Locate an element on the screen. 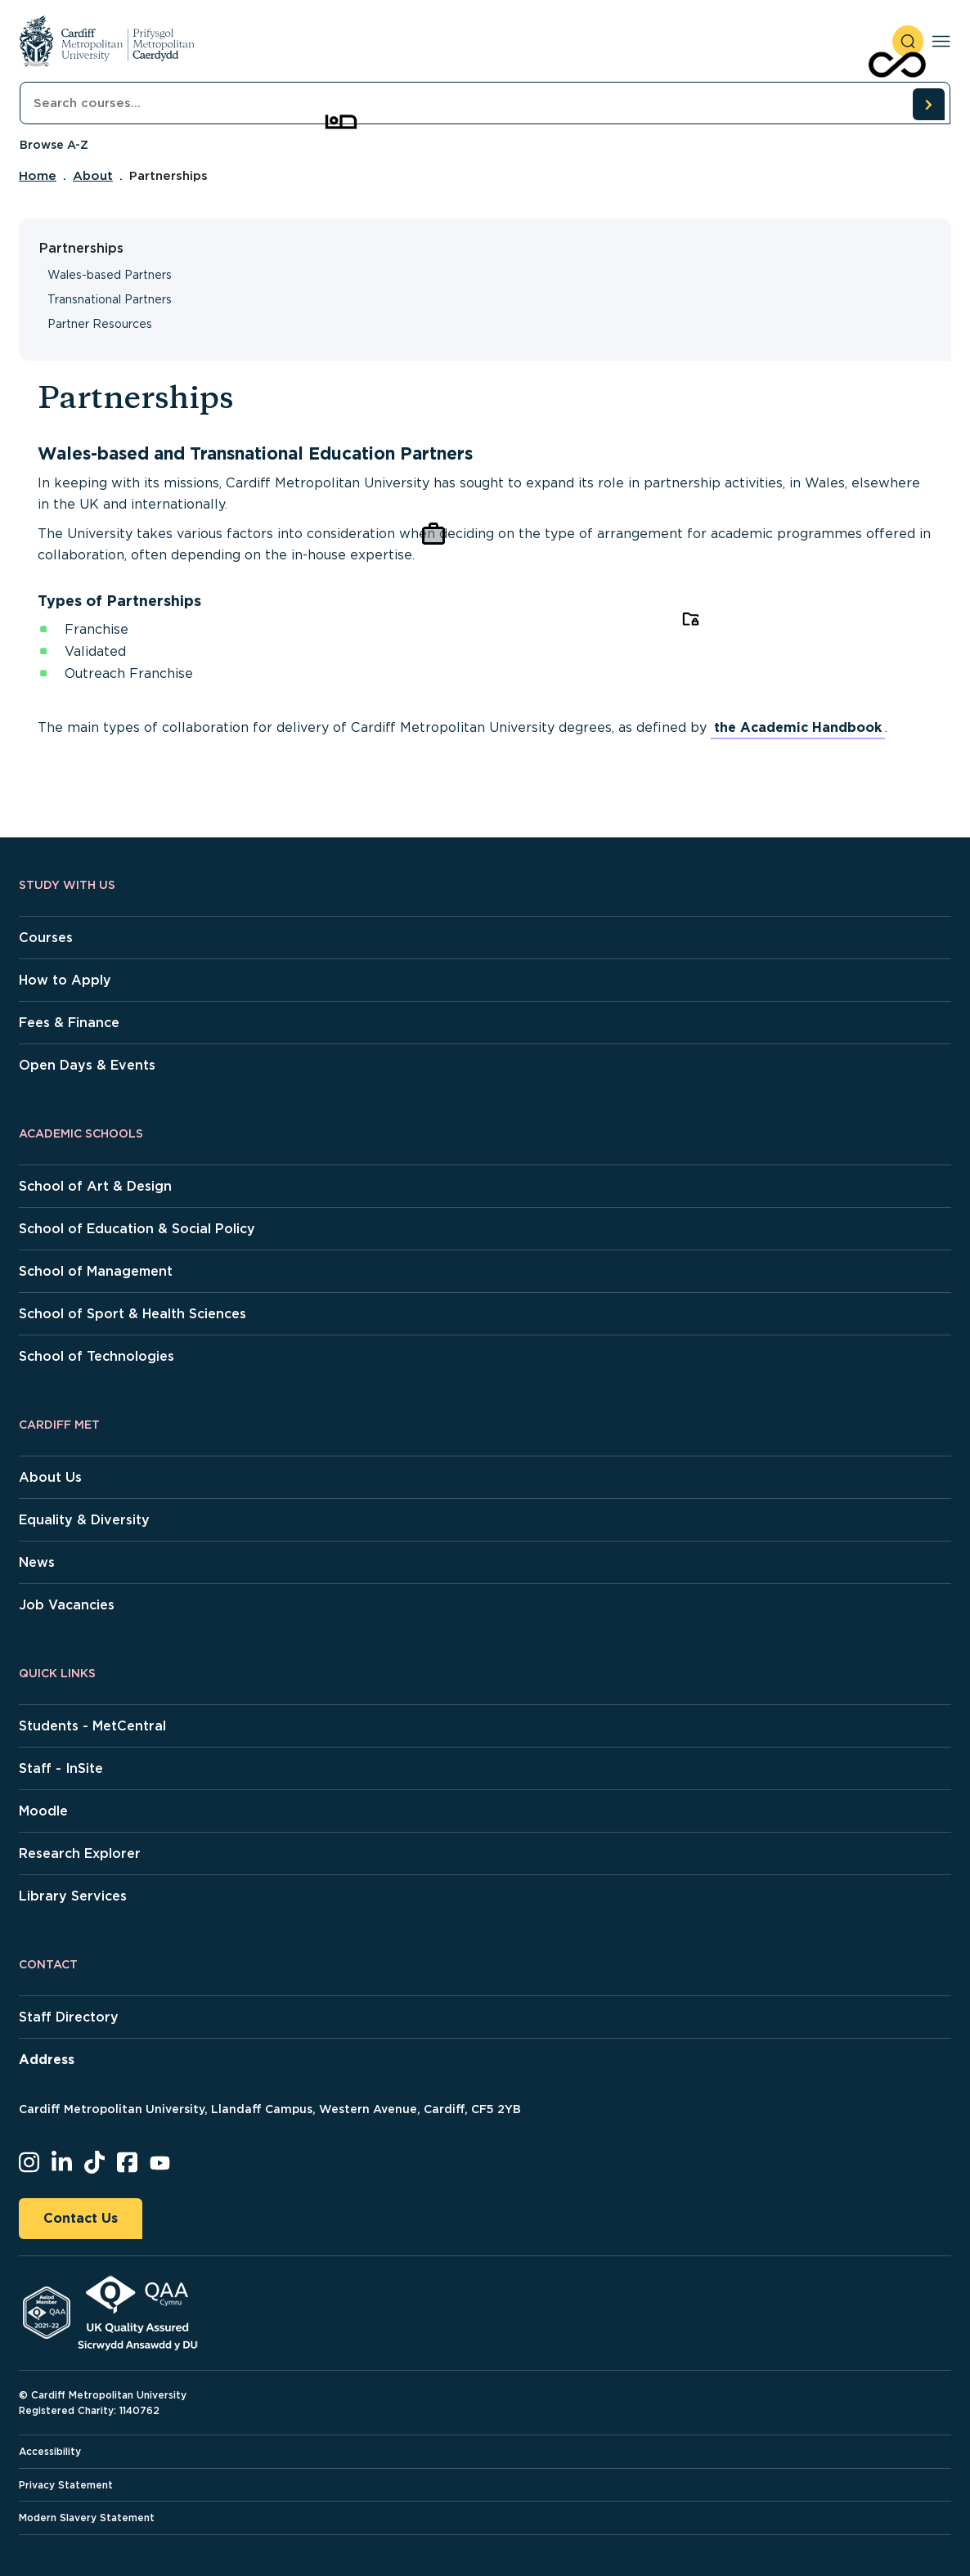  select a private suite seat option is located at coordinates (341, 122).